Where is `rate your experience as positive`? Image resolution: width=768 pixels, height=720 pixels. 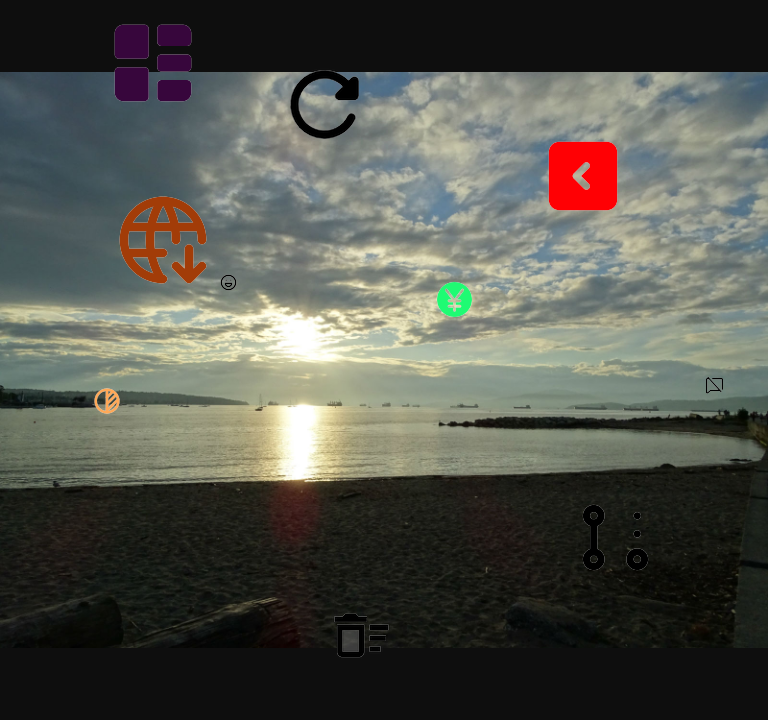 rate your experience as positive is located at coordinates (228, 282).